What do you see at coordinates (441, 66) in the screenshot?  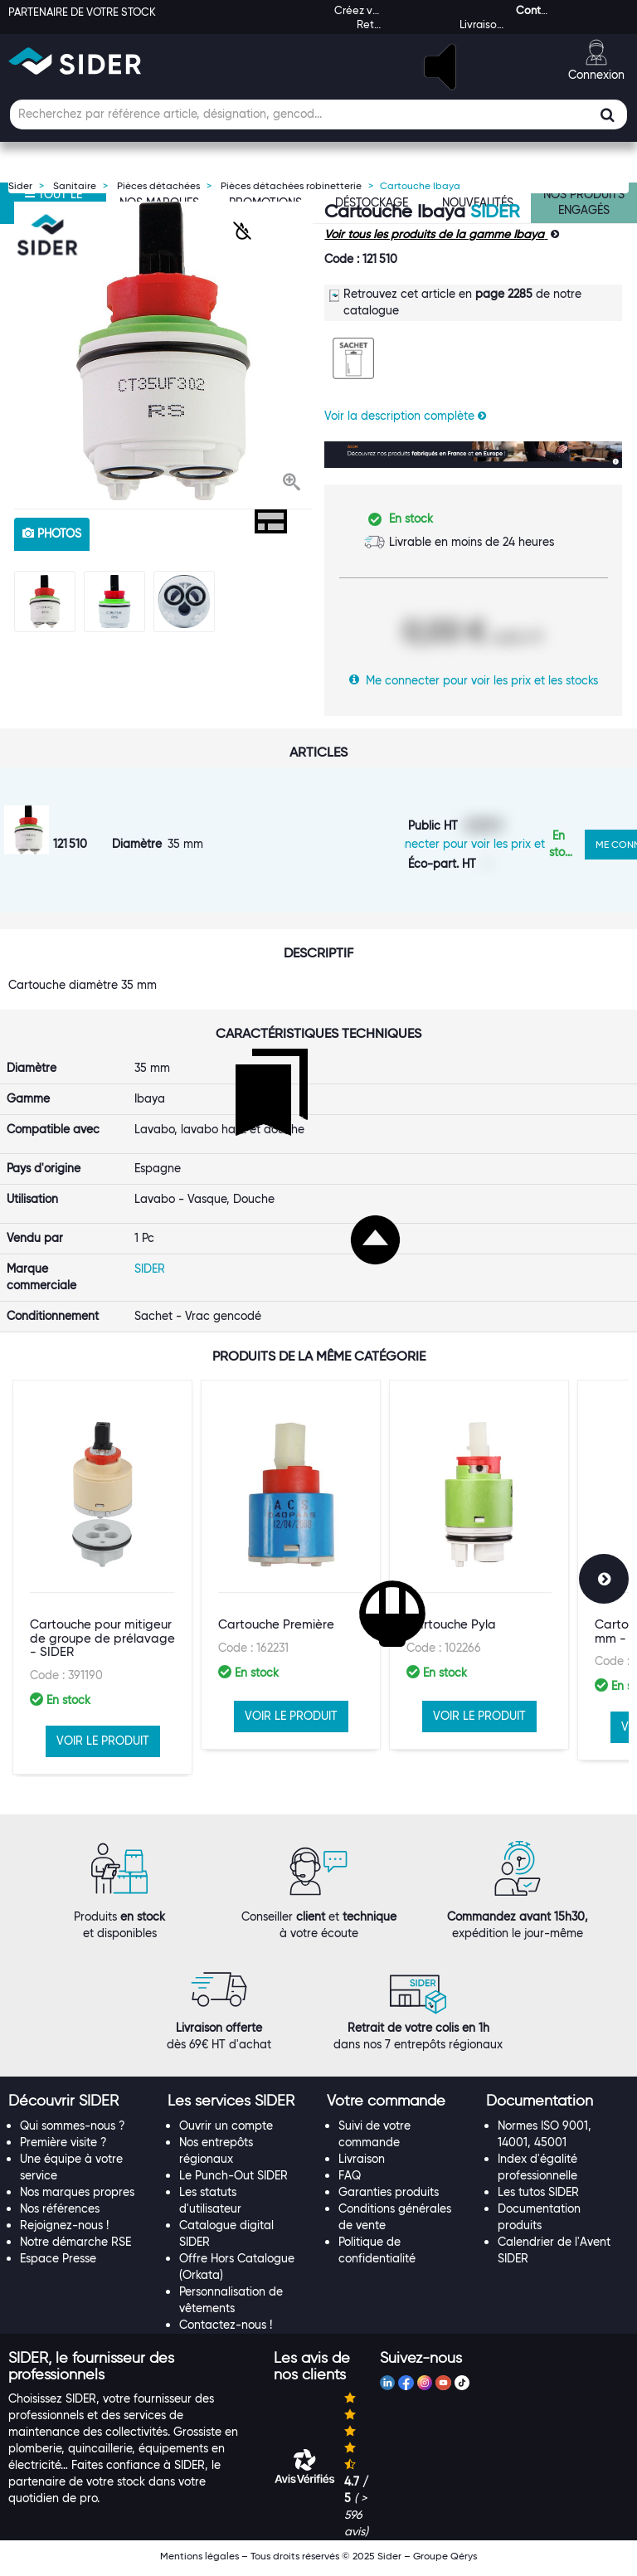 I see `mute or unmute audio` at bounding box center [441, 66].